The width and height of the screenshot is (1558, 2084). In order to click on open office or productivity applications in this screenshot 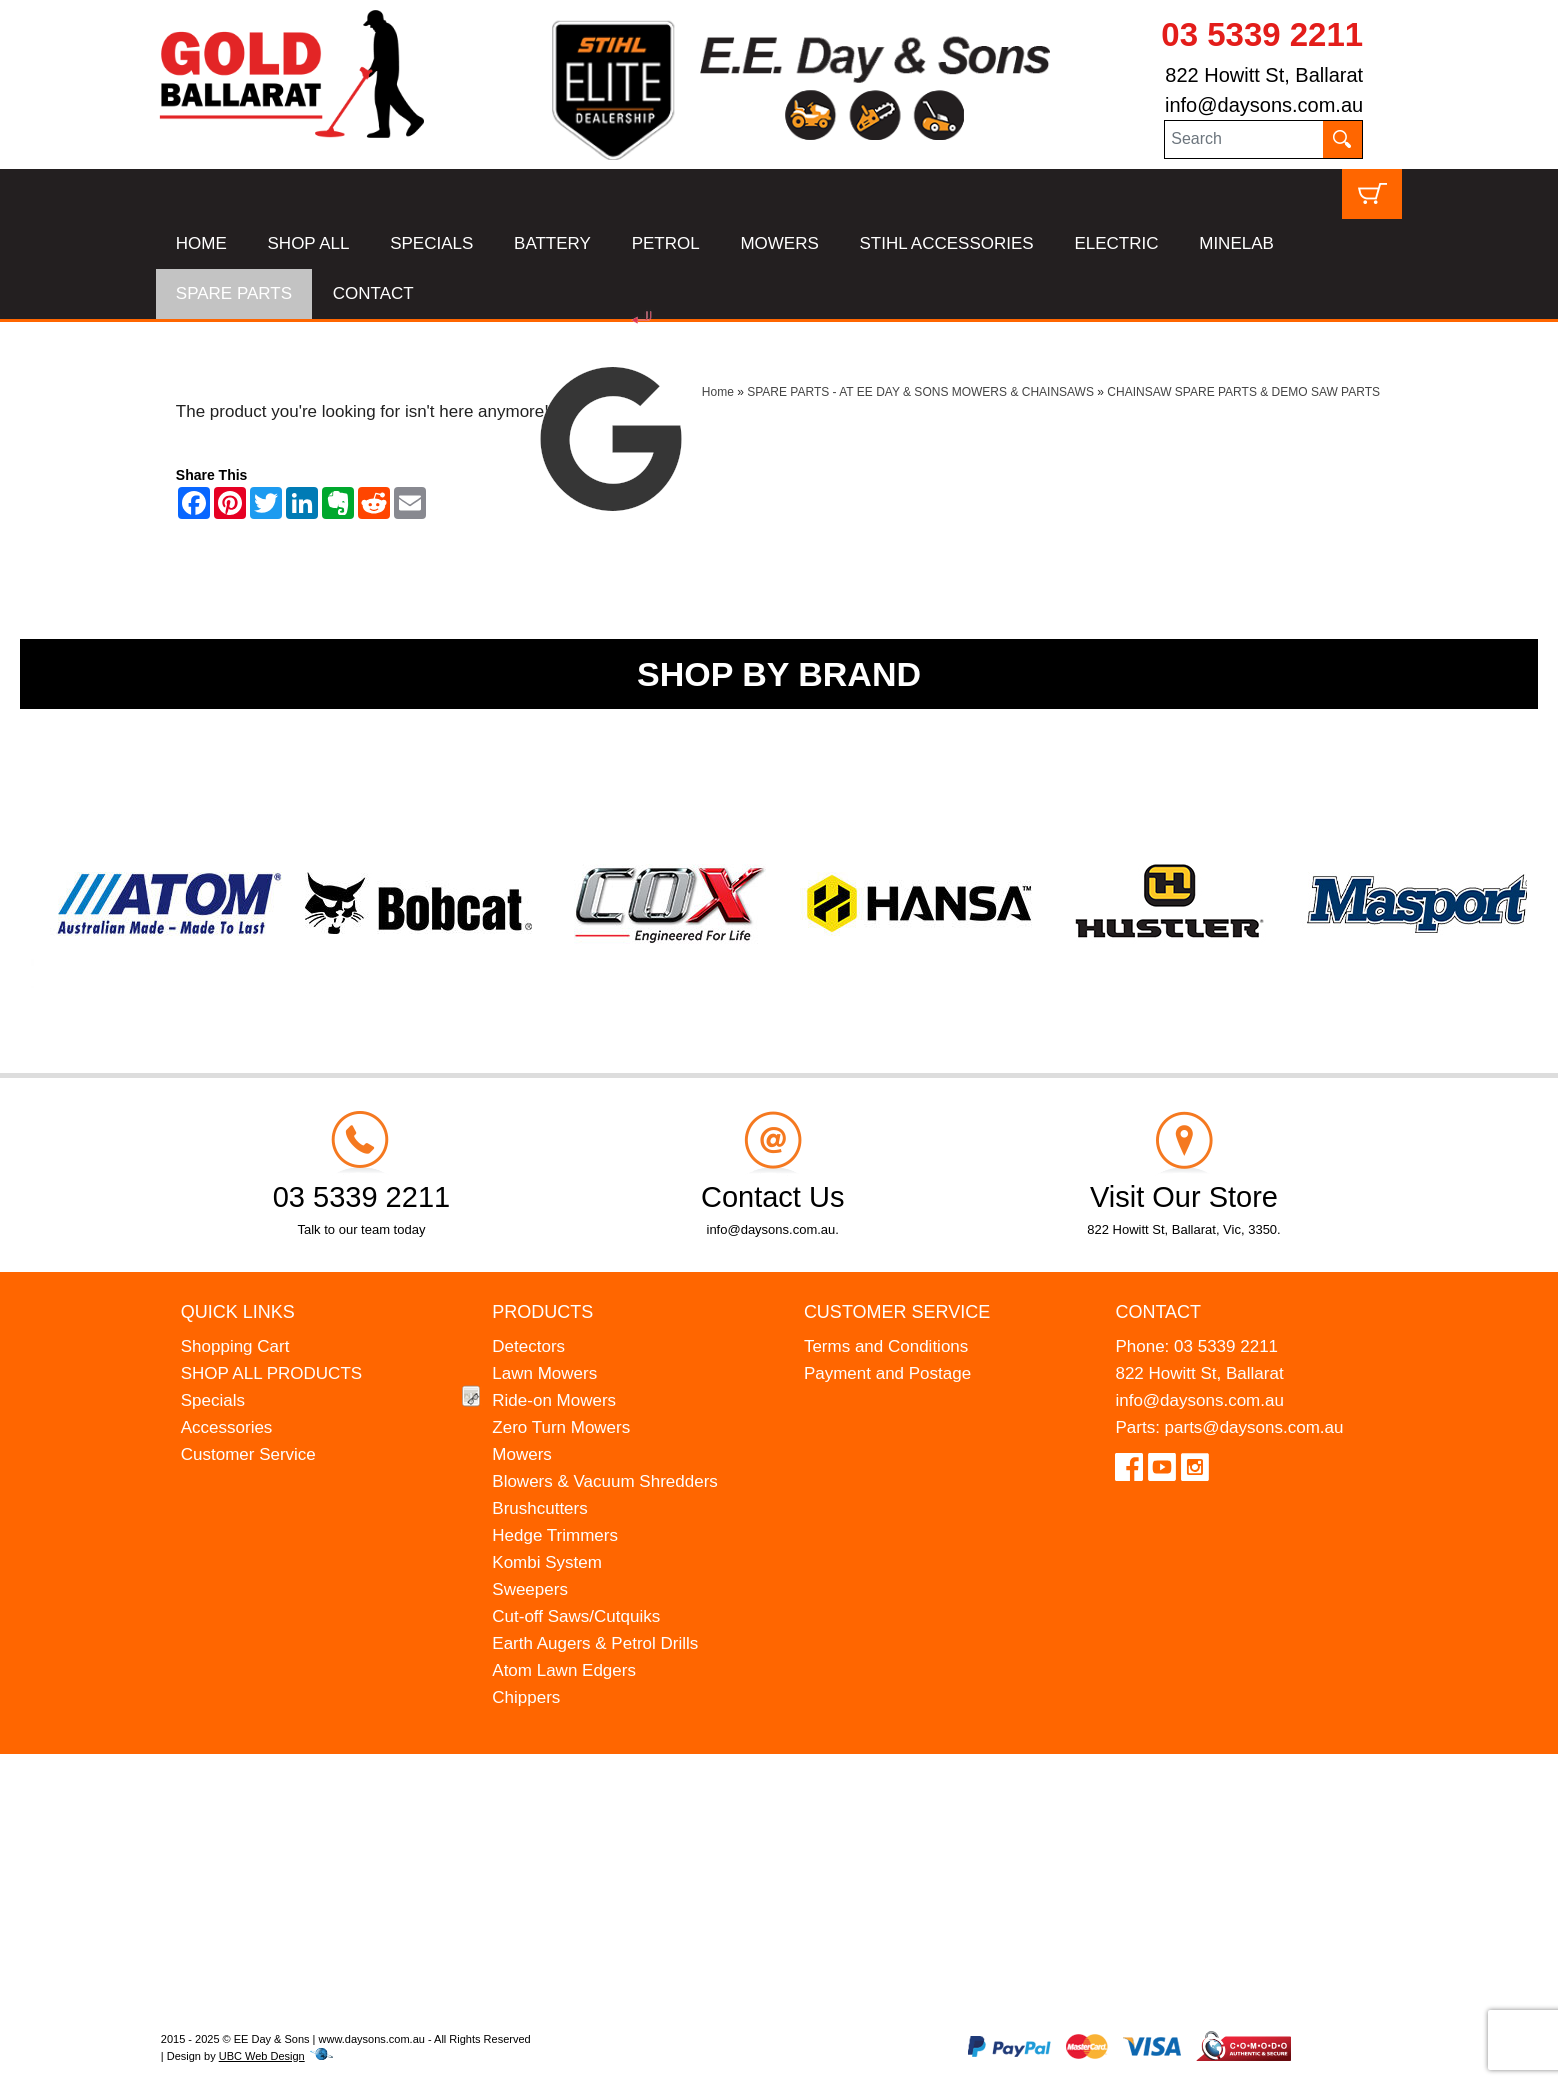, I will do `click(471, 1396)`.